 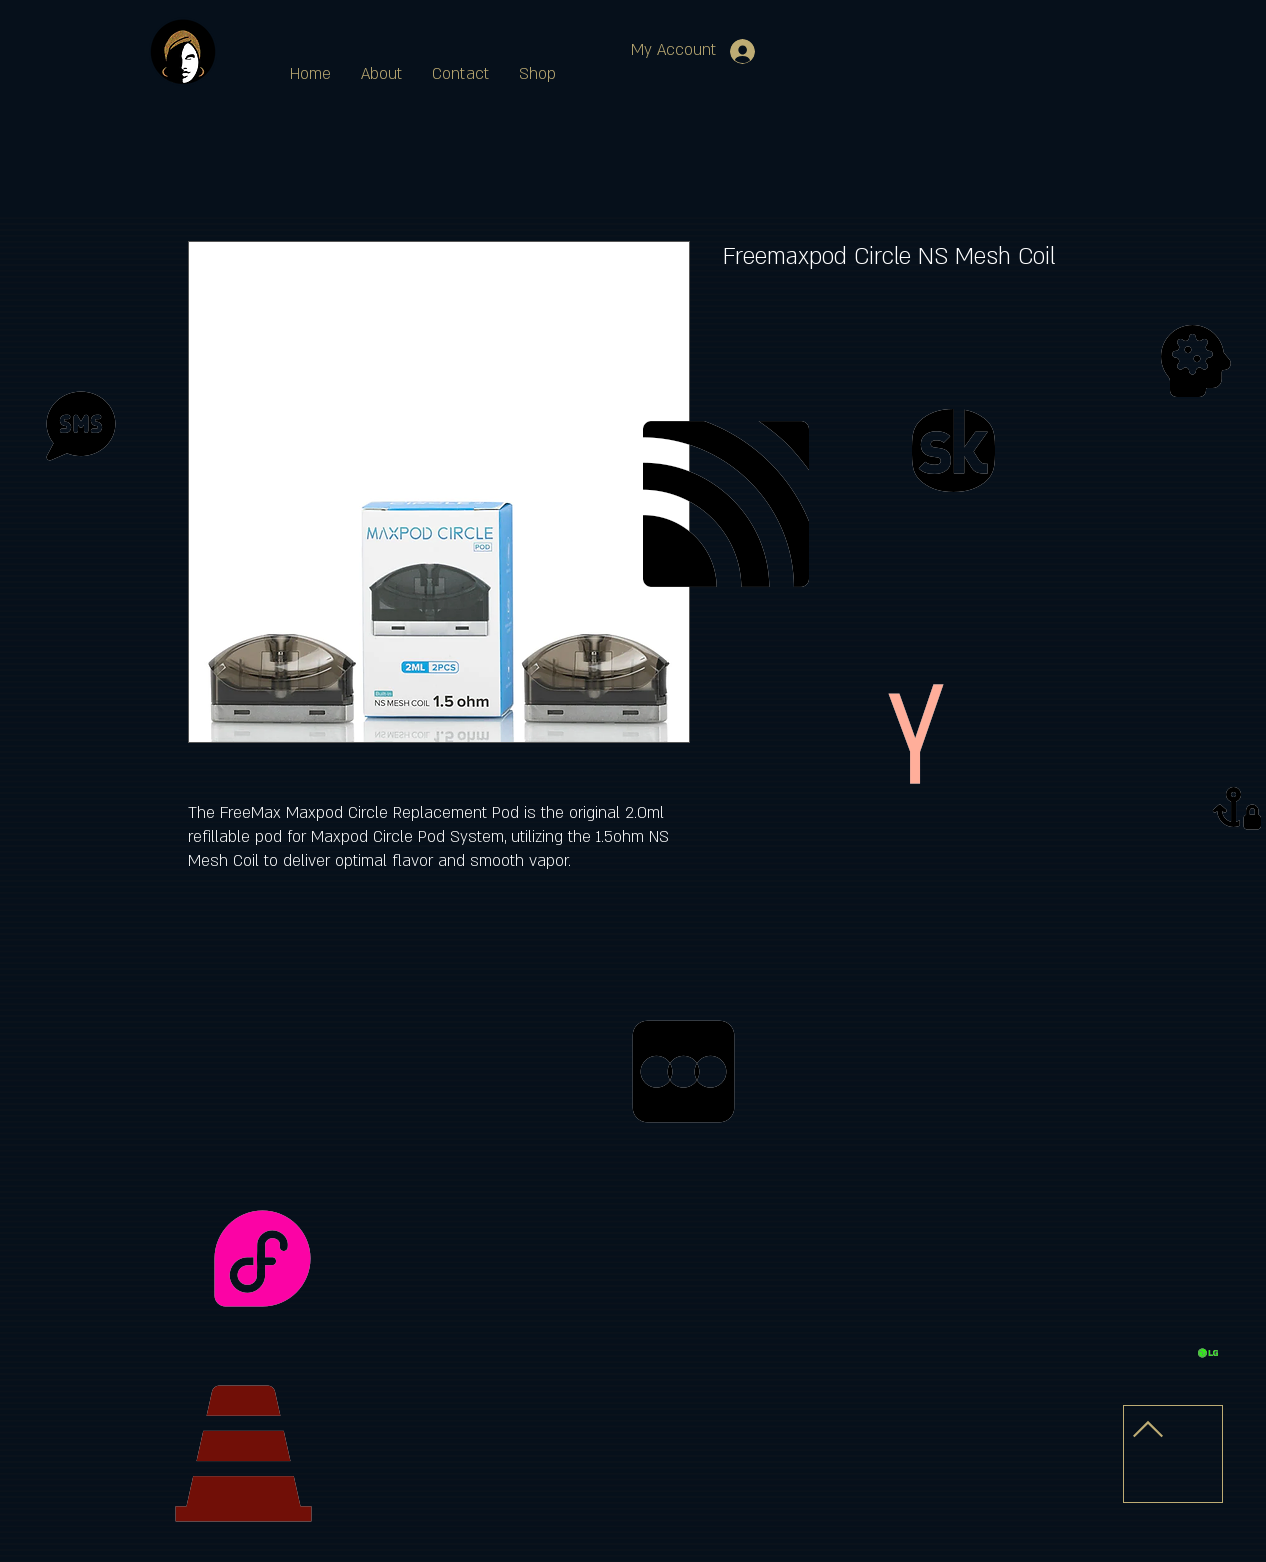 I want to click on indicates a mental health or neurological condition, so click(x=1197, y=361).